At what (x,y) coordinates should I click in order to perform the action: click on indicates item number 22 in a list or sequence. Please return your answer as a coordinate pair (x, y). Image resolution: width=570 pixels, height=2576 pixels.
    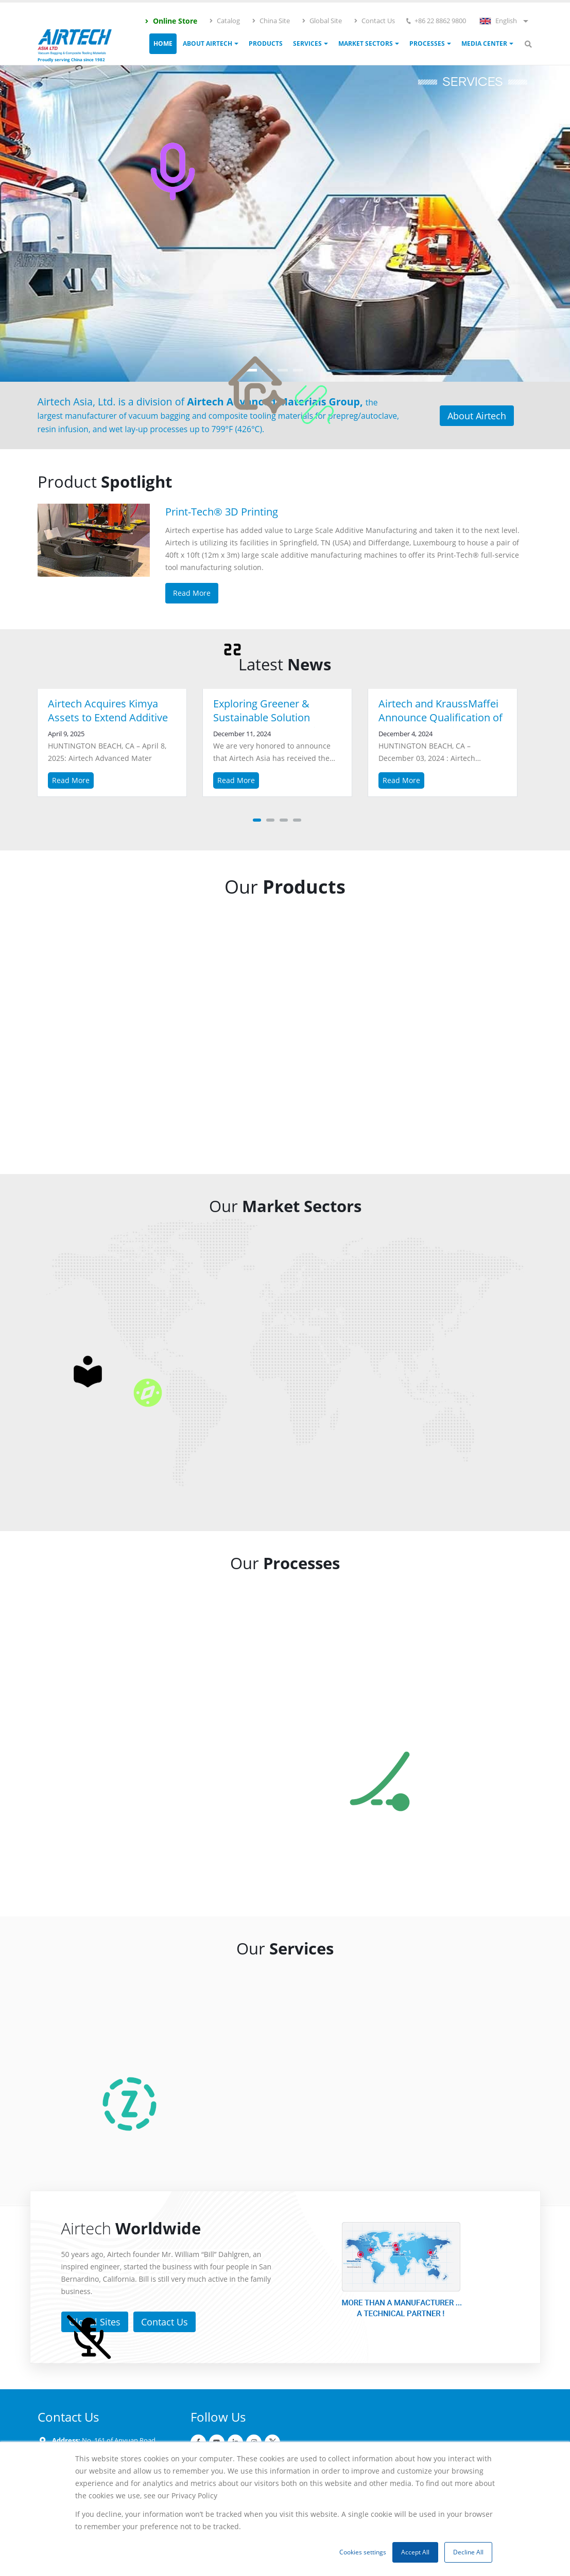
    Looking at the image, I should click on (232, 649).